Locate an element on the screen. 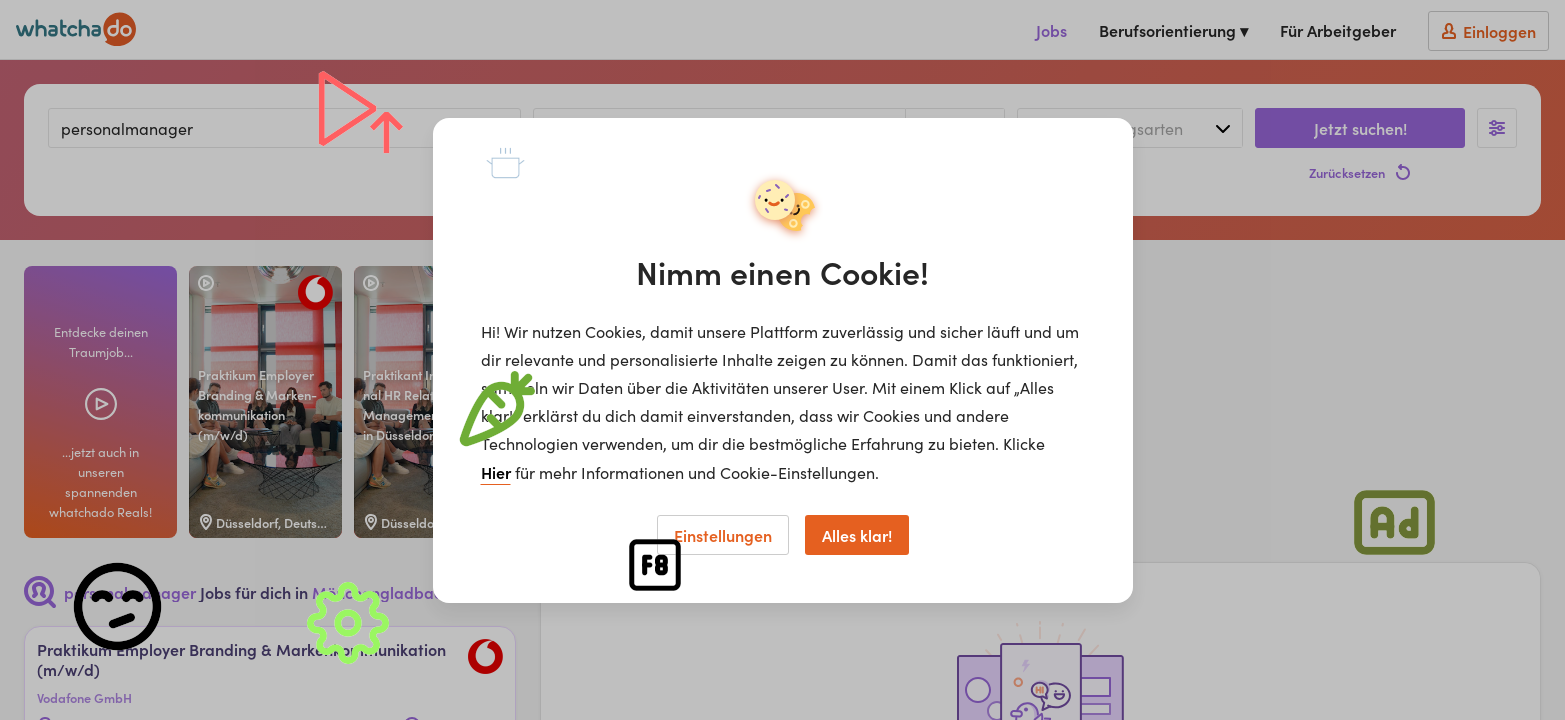  indicate dissatisfaction or negative feedback is located at coordinates (117, 606).